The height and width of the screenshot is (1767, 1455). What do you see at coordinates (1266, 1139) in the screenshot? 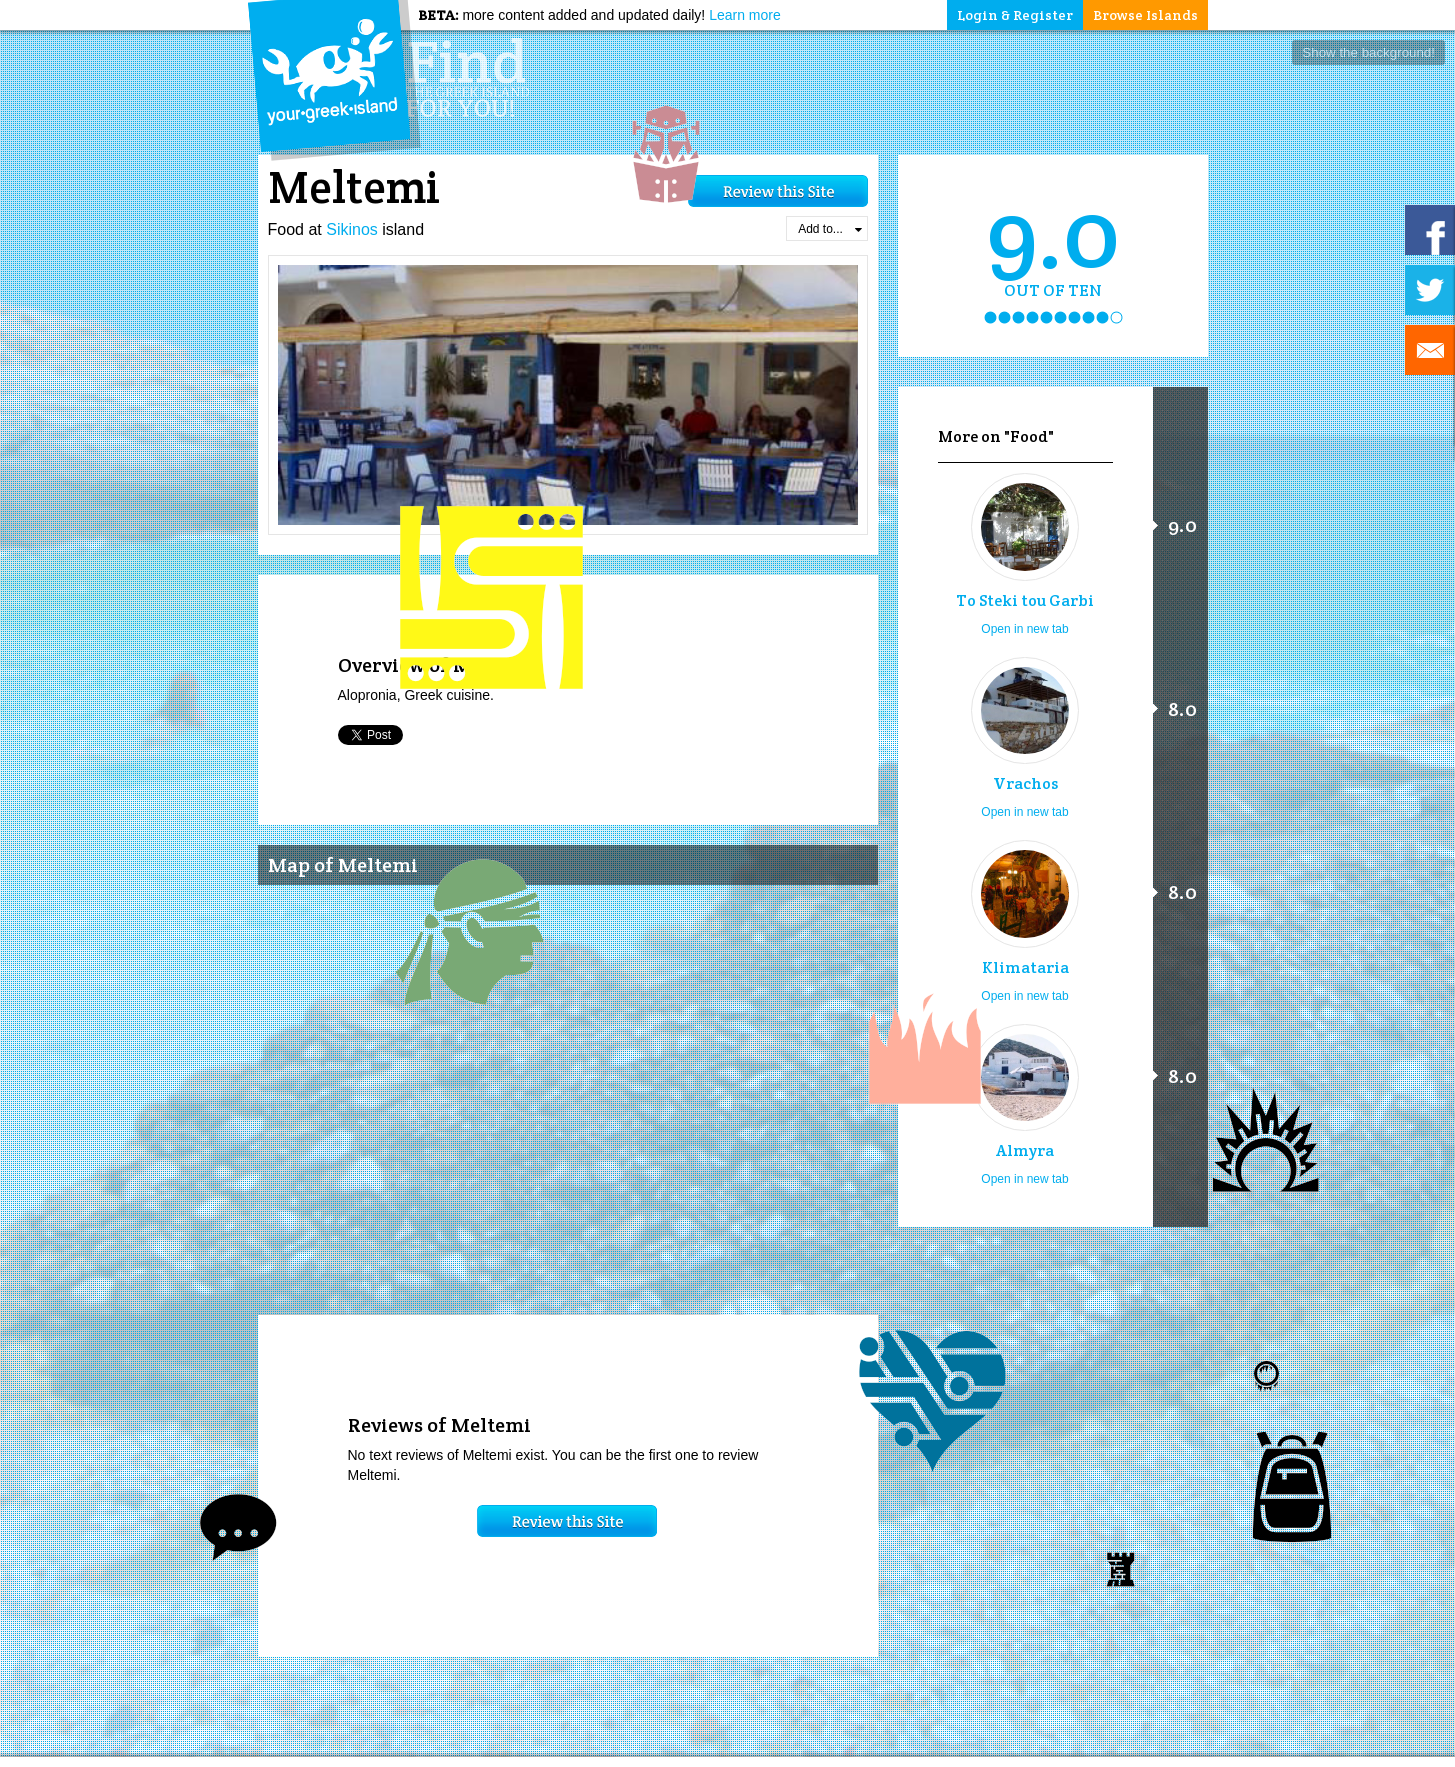
I see `indicates final form or ultimate upgrade in a game` at bounding box center [1266, 1139].